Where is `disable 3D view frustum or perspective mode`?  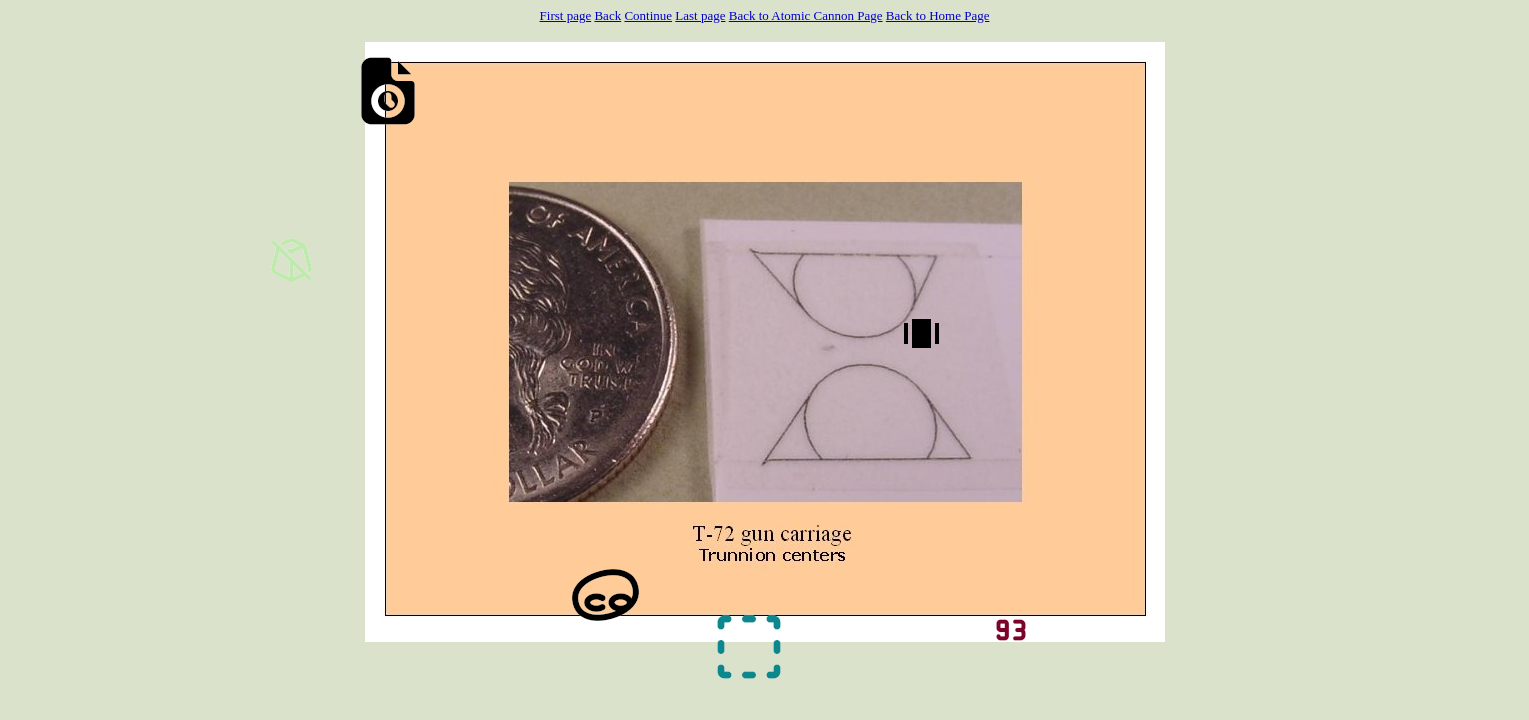 disable 3D view frustum or perspective mode is located at coordinates (291, 260).